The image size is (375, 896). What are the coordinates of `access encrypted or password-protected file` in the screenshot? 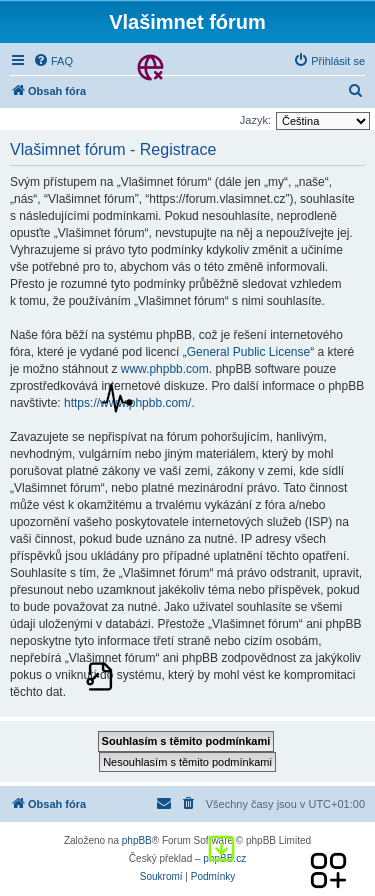 It's located at (100, 676).